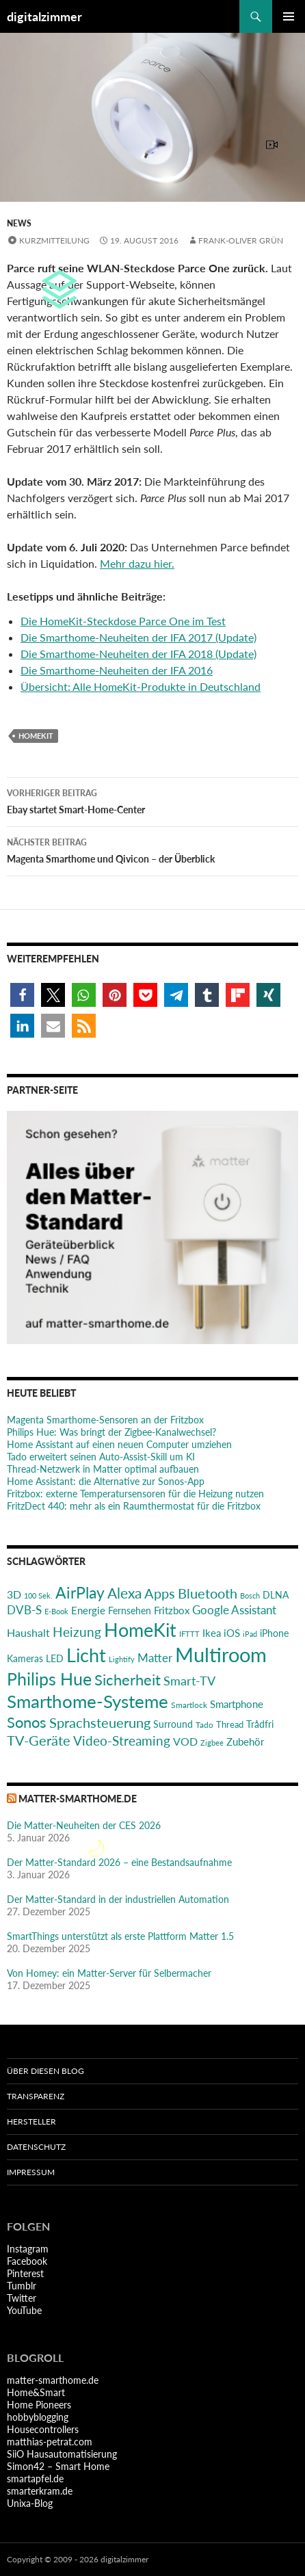 The image size is (305, 2576). Describe the element at coordinates (271, 144) in the screenshot. I see `start a live broadcast or stream` at that location.